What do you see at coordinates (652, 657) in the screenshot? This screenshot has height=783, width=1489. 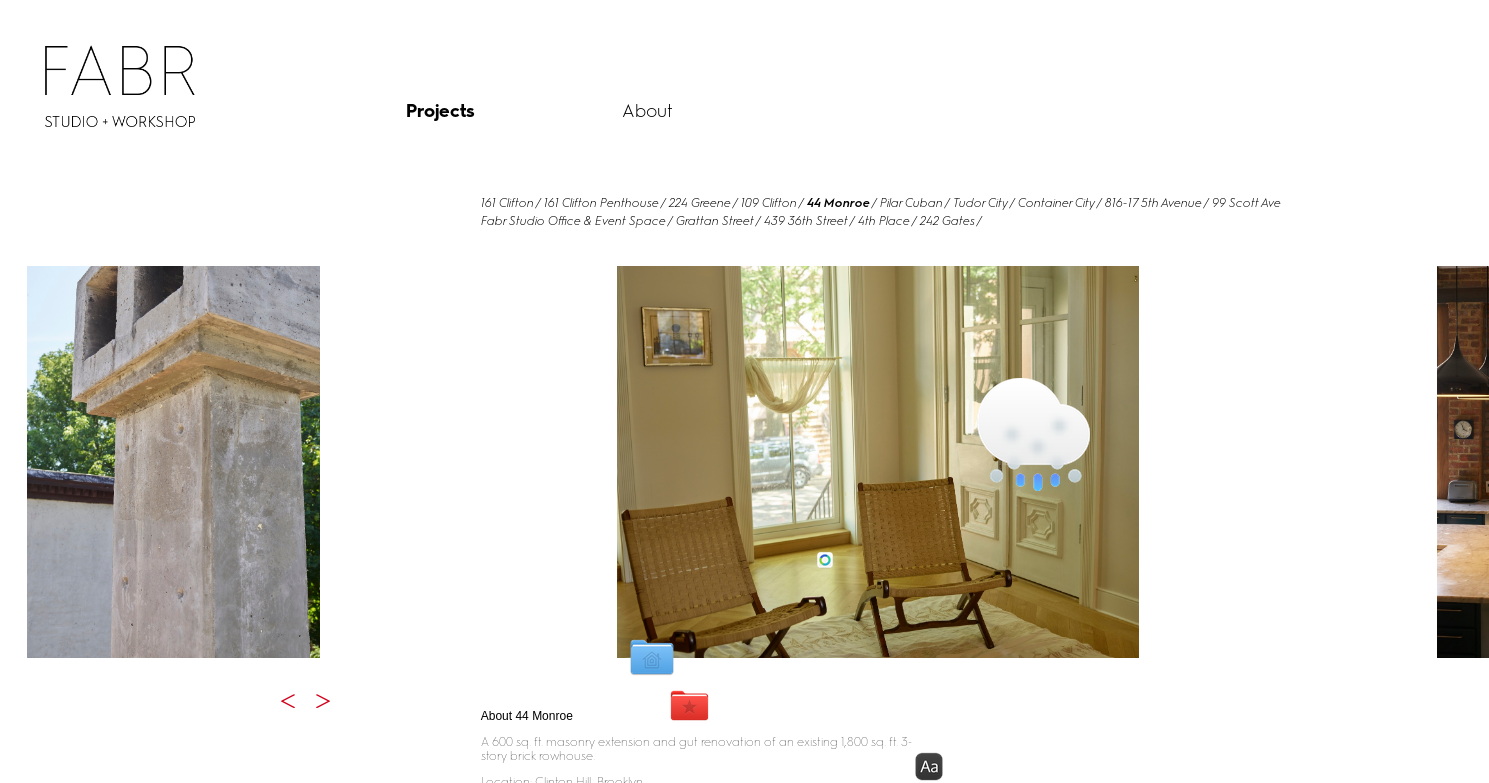 I see `open HomeKit accessories and settings folder` at bounding box center [652, 657].